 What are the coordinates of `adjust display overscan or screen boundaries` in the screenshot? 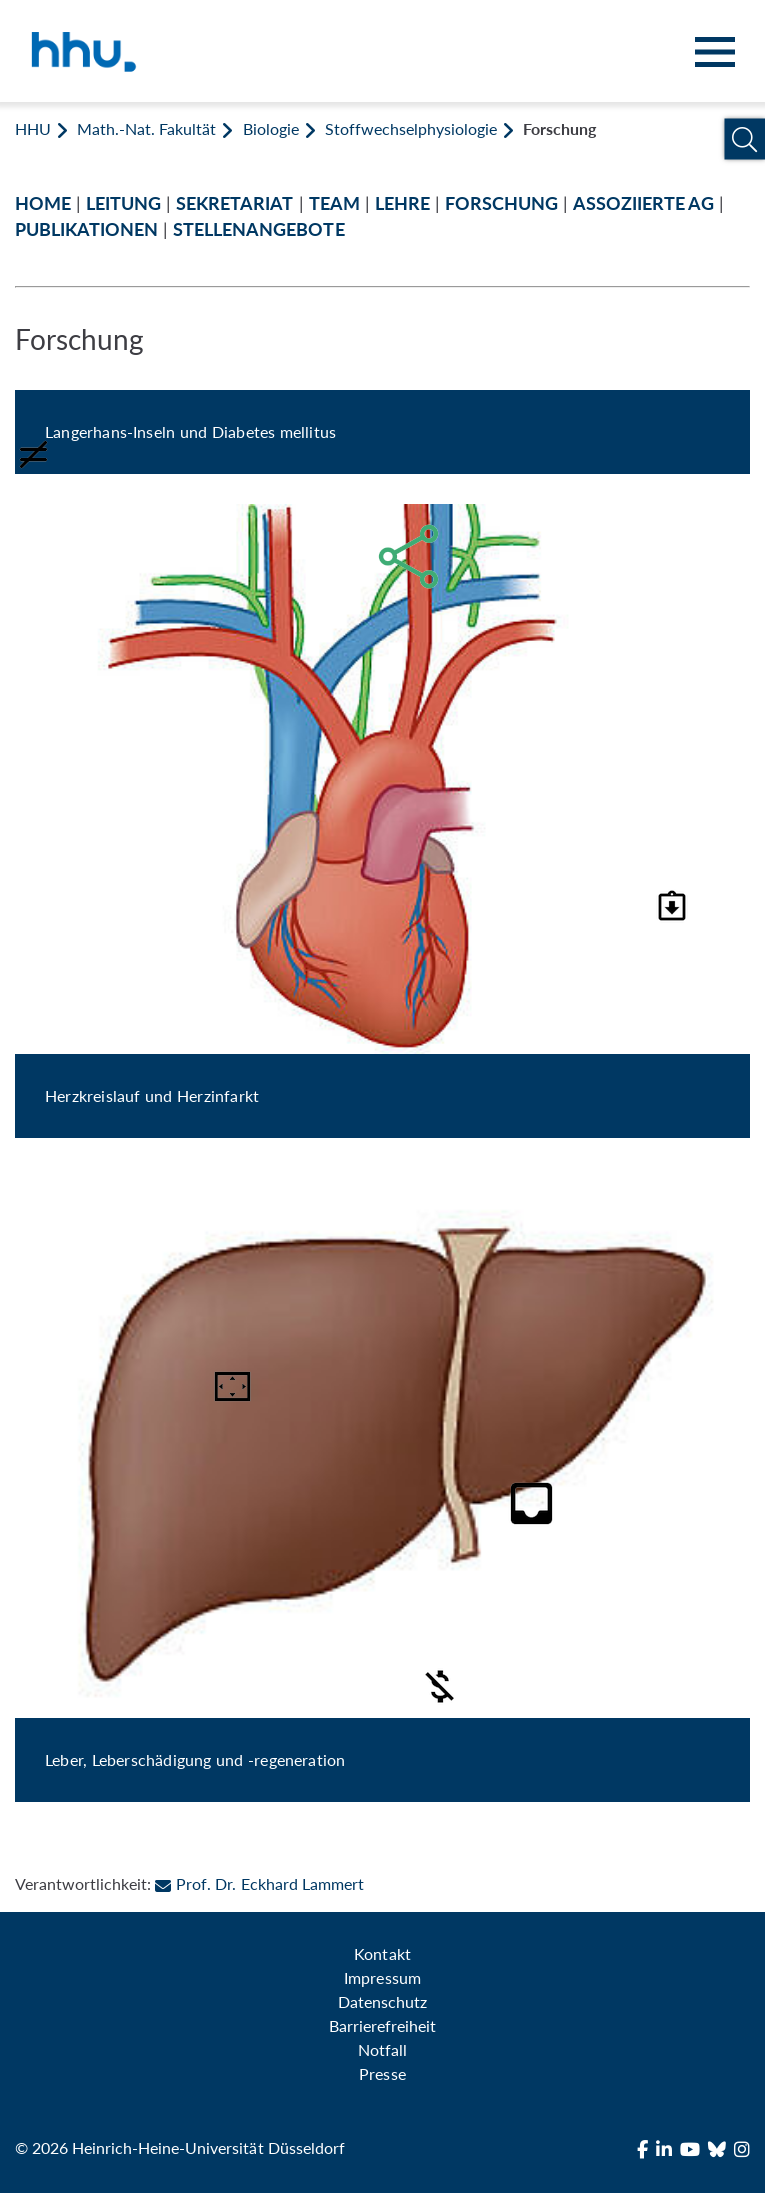 It's located at (232, 1386).